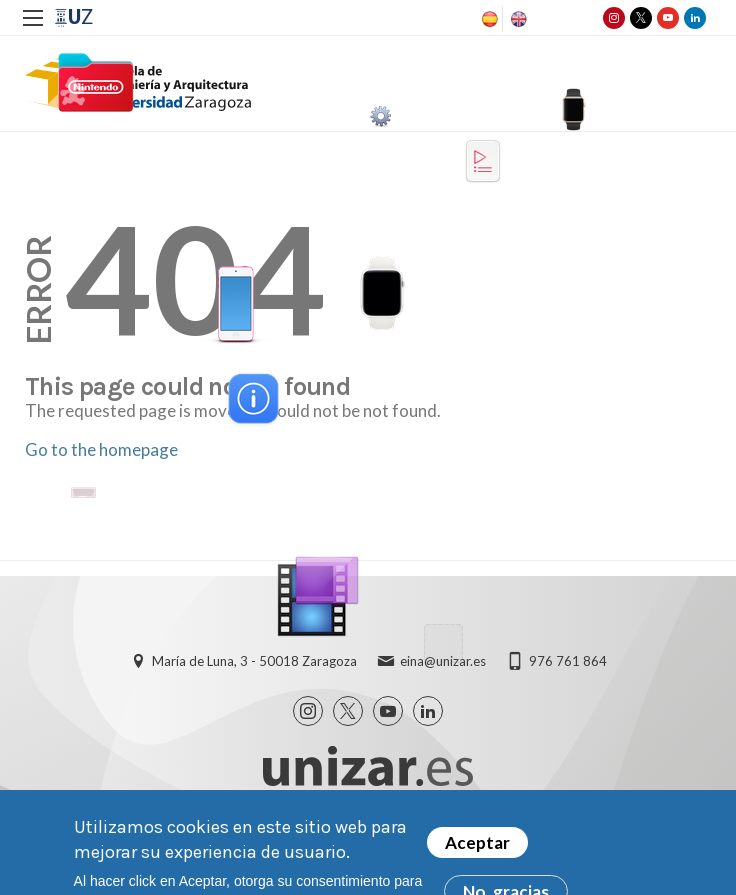 This screenshot has width=736, height=895. I want to click on open folder containing Nintendo games or files, so click(95, 84).